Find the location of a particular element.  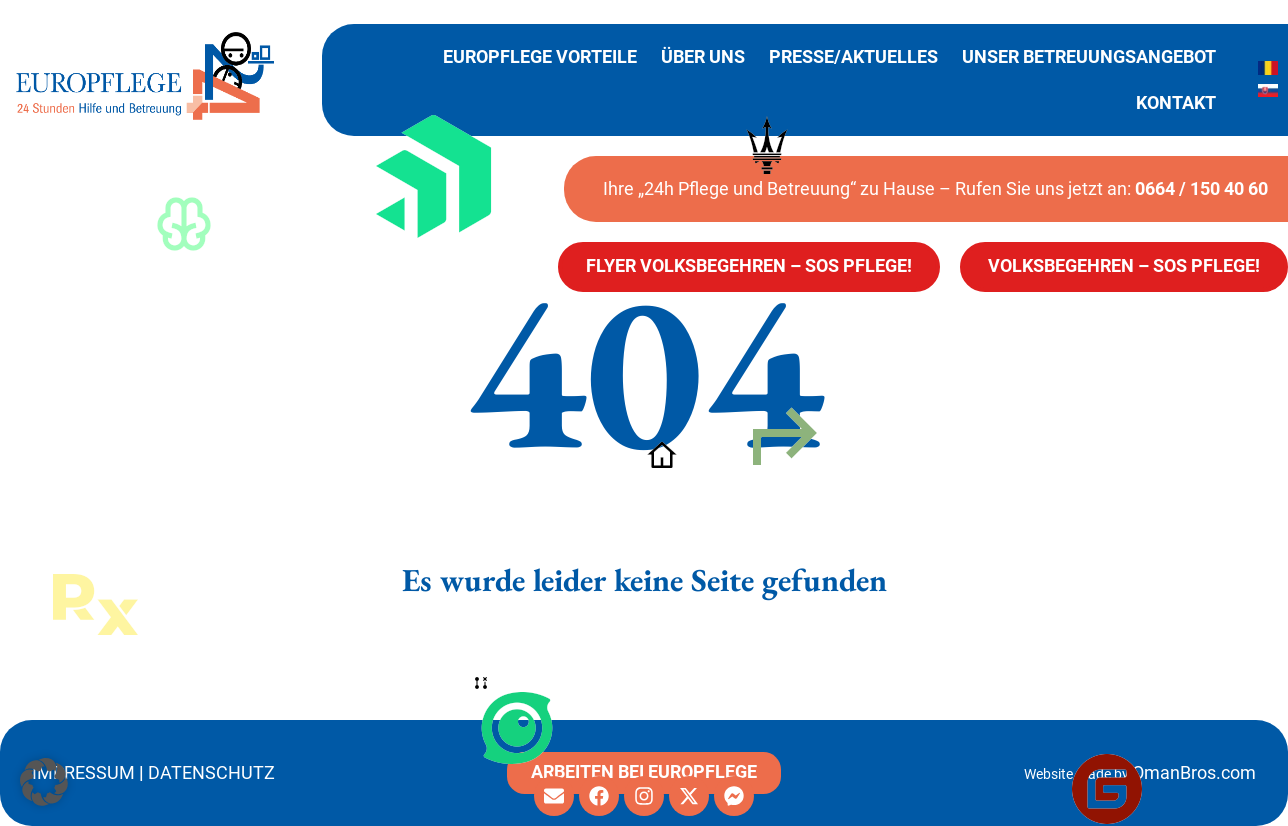

close or reject a pull request is located at coordinates (481, 683).